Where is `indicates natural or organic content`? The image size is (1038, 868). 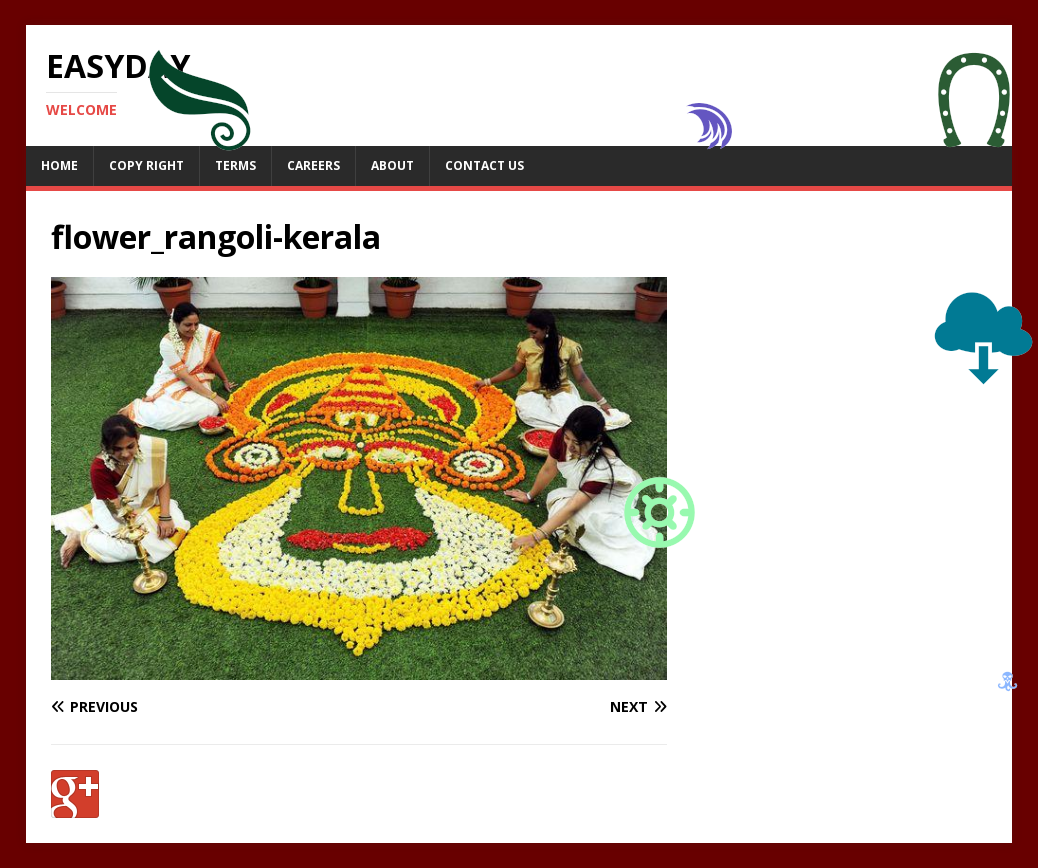 indicates natural or organic content is located at coordinates (200, 100).